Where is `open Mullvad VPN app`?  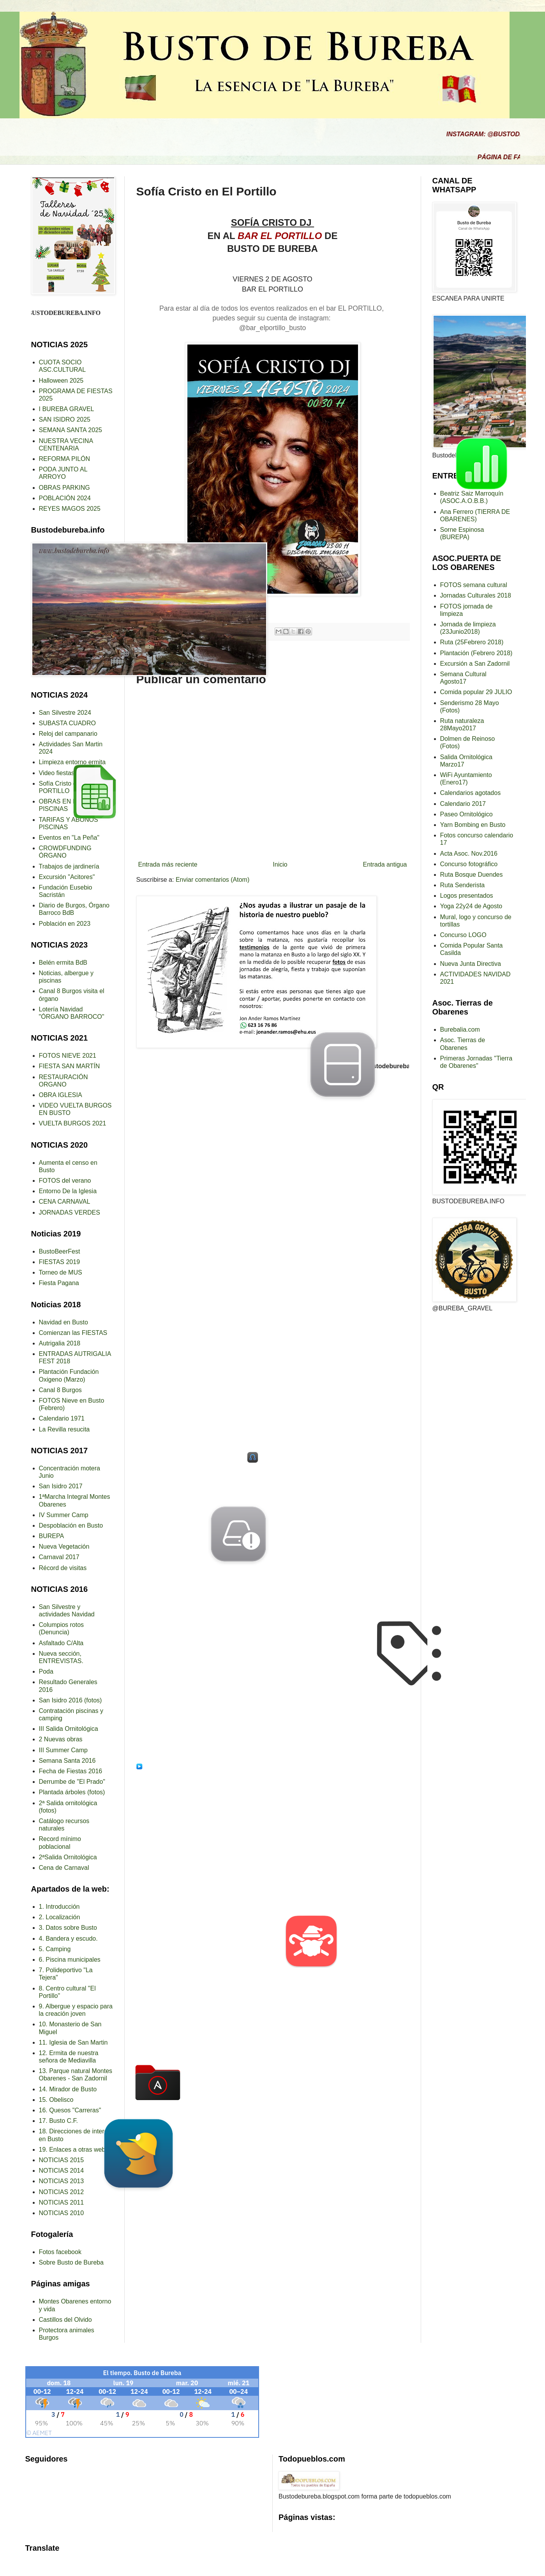
open Mullvad VPN app is located at coordinates (138, 2153).